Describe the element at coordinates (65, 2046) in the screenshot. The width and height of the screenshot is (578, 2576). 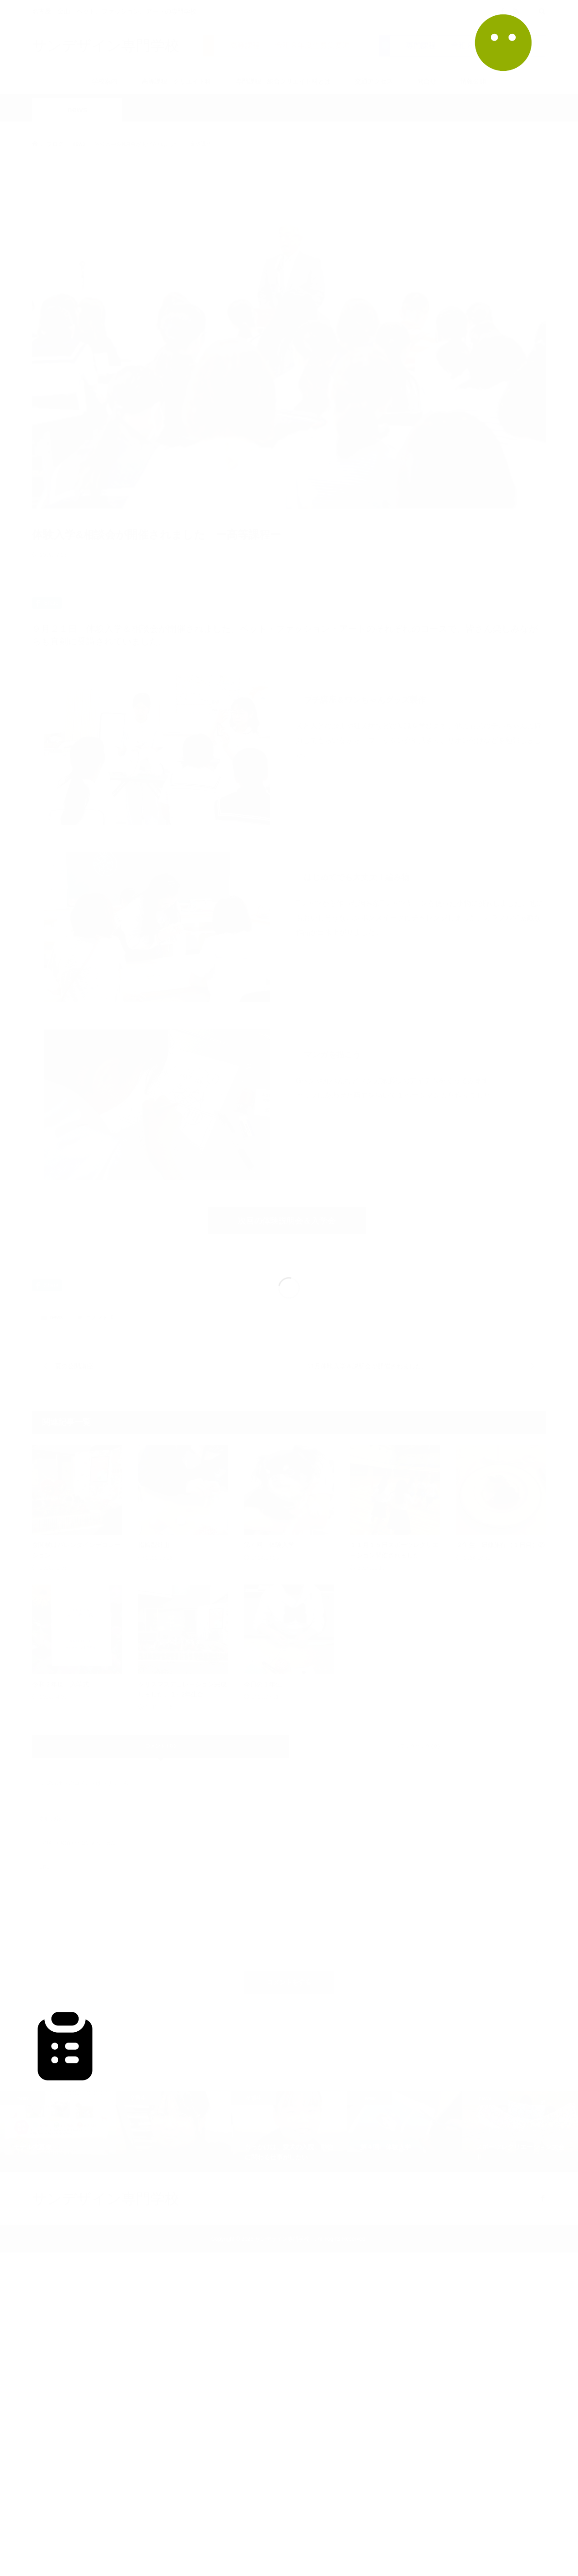
I see `view task list or checklist` at that location.